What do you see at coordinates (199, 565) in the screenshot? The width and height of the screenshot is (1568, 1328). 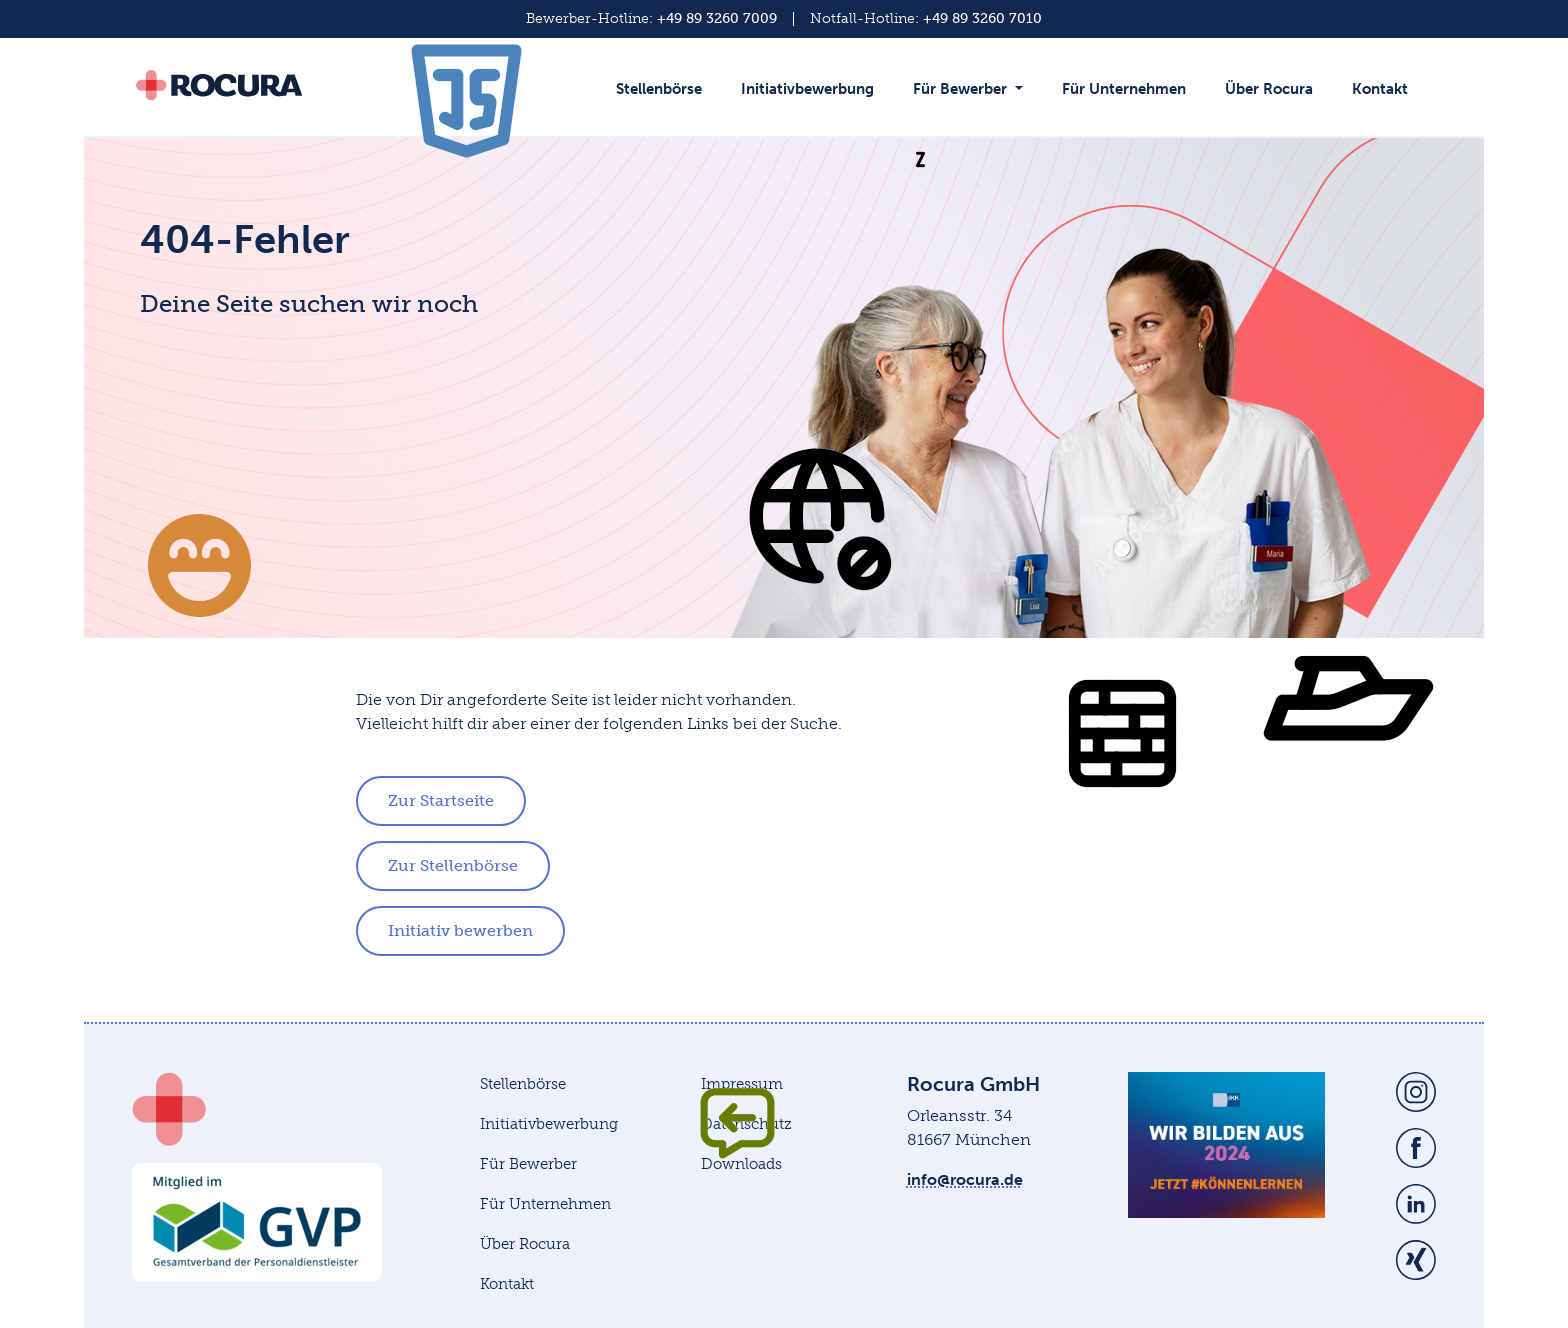 I see `add a laughing emoji reaction` at bounding box center [199, 565].